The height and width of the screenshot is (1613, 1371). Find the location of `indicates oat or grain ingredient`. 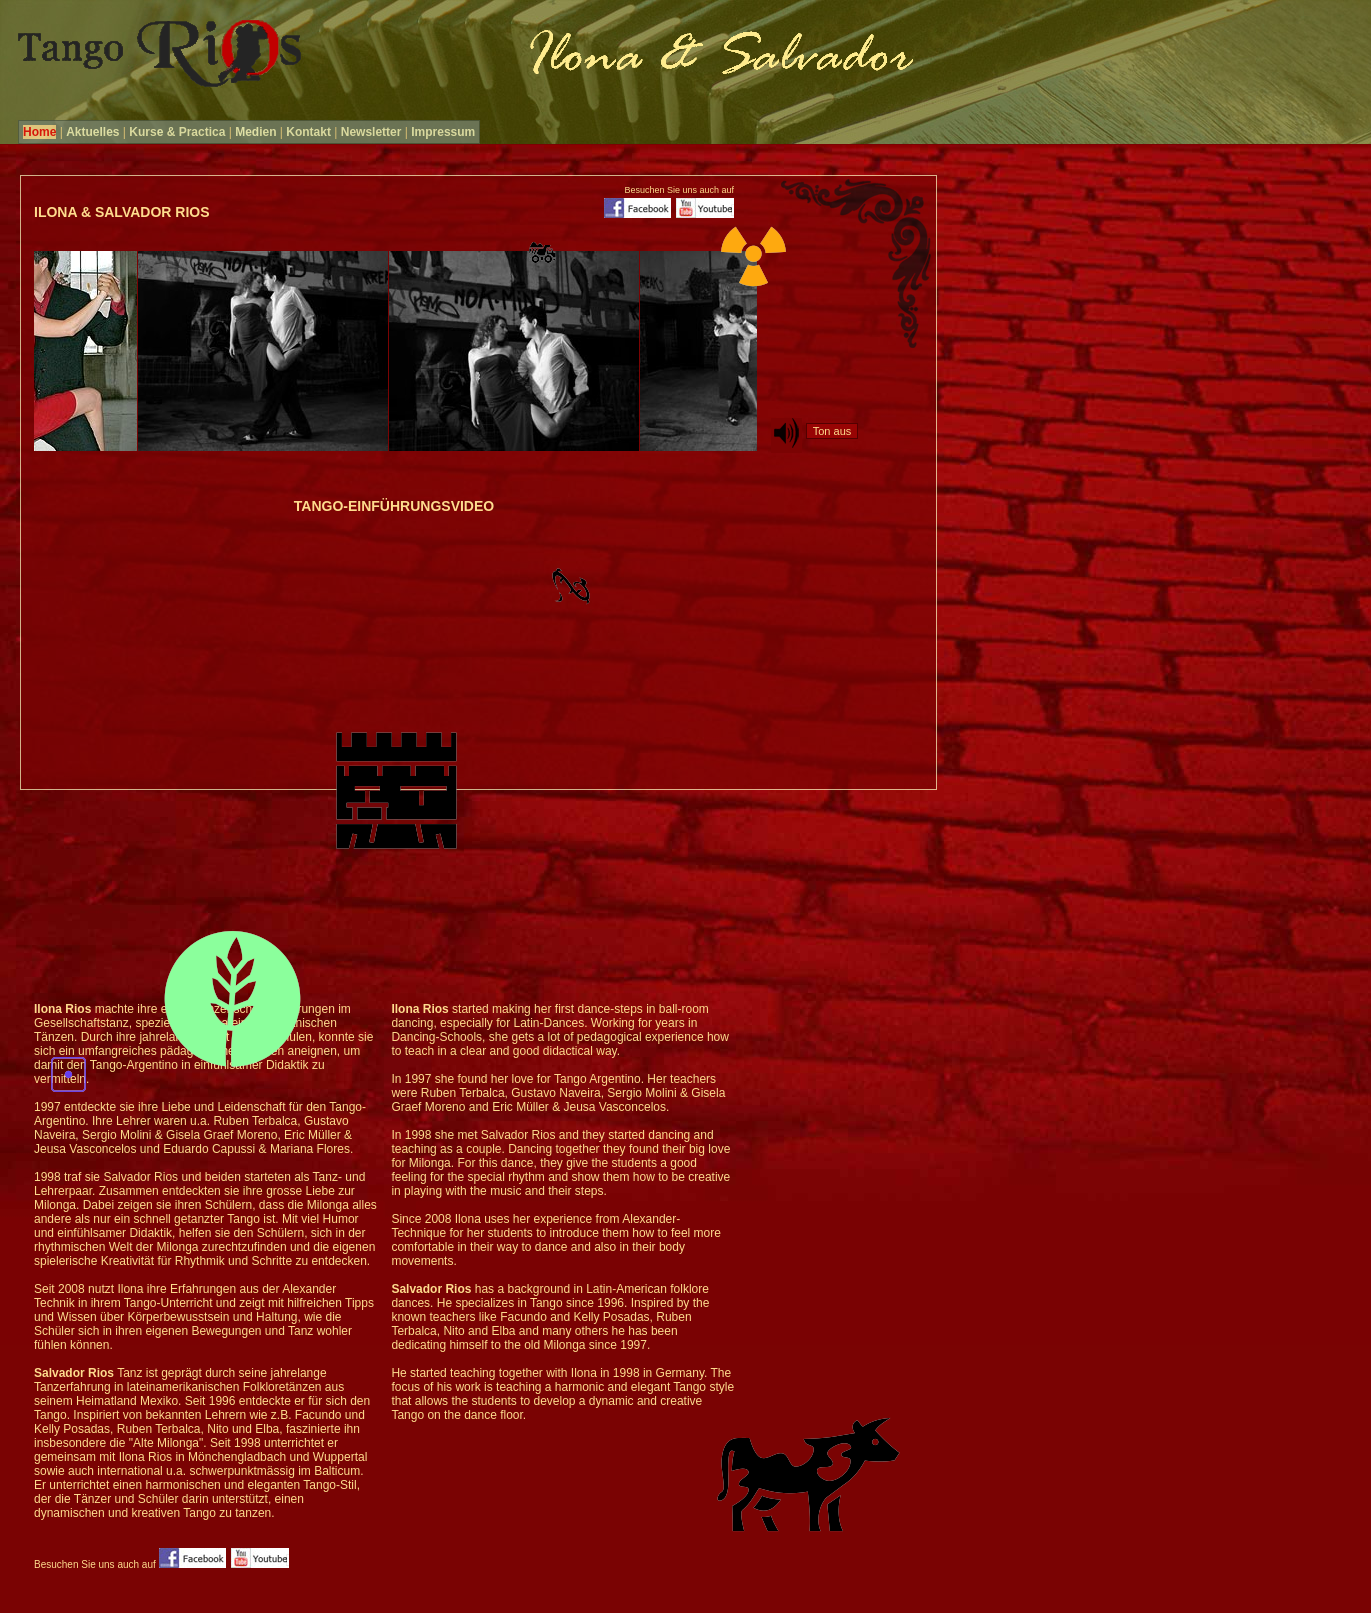

indicates oat or grain ingredient is located at coordinates (232, 997).